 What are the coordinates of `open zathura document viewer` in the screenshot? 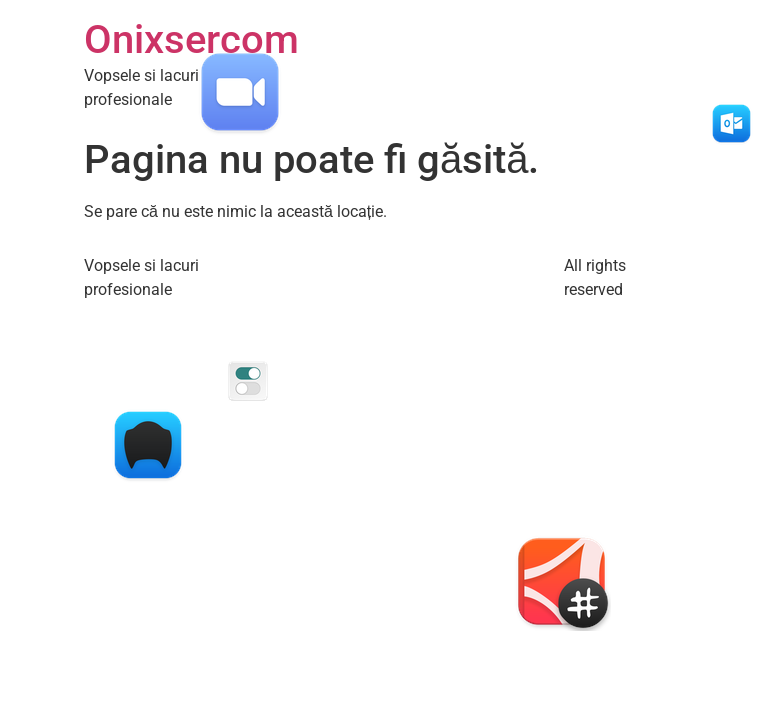 It's located at (561, 581).